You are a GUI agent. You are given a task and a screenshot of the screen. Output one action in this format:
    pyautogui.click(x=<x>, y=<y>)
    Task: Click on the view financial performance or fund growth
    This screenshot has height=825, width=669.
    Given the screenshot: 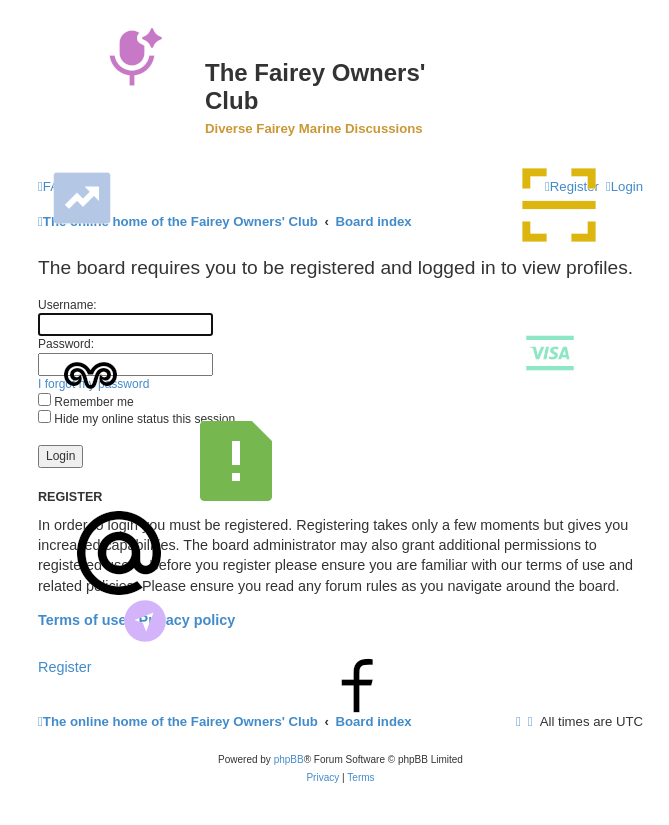 What is the action you would take?
    pyautogui.click(x=82, y=198)
    